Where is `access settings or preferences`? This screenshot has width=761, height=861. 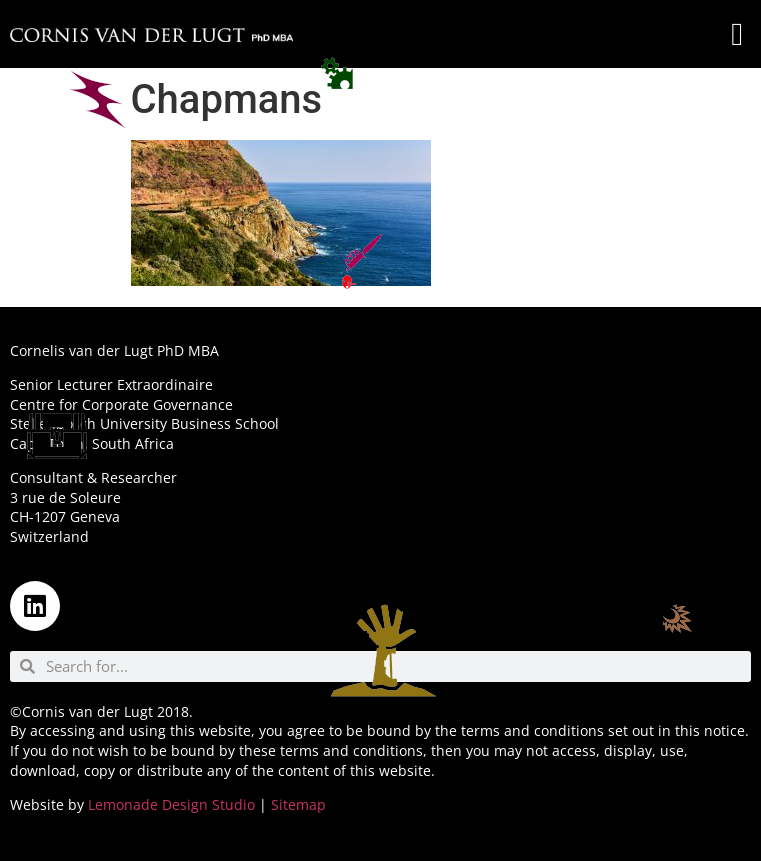
access settings or preferences is located at coordinates (337, 73).